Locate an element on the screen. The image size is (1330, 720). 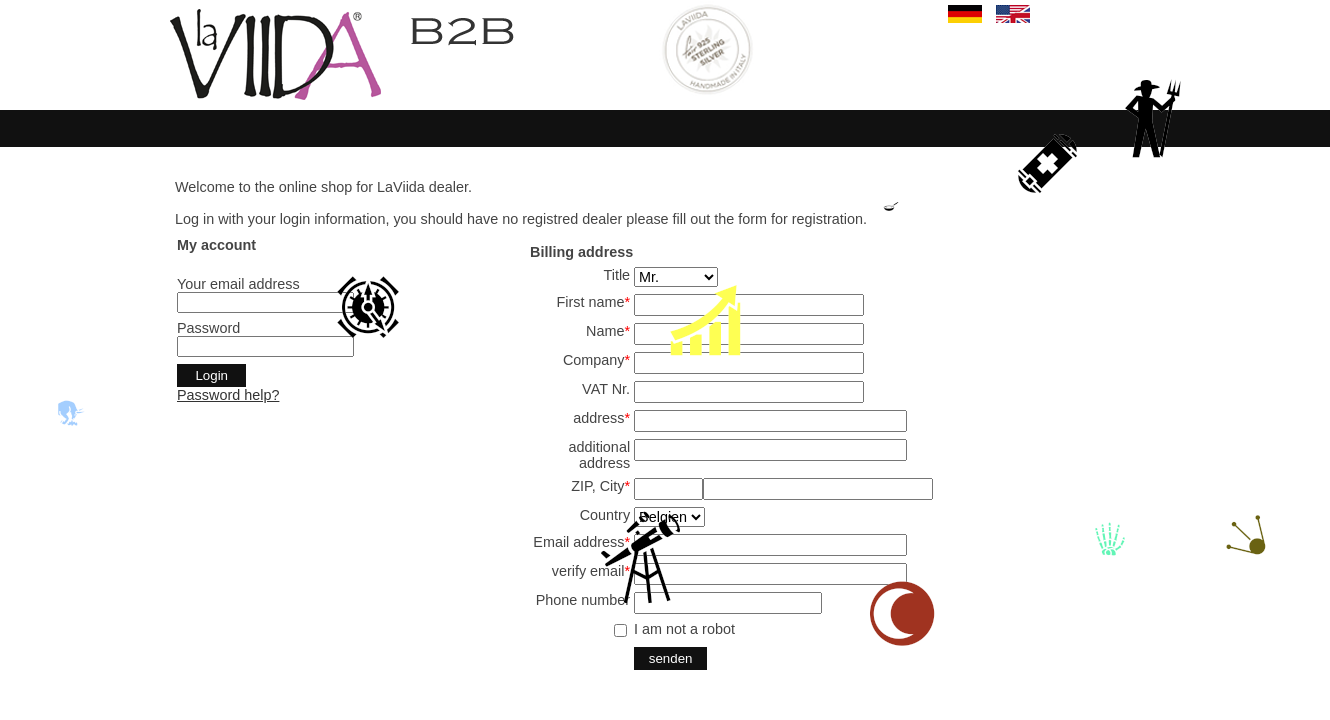
use a health potion or healing item is located at coordinates (1047, 163).